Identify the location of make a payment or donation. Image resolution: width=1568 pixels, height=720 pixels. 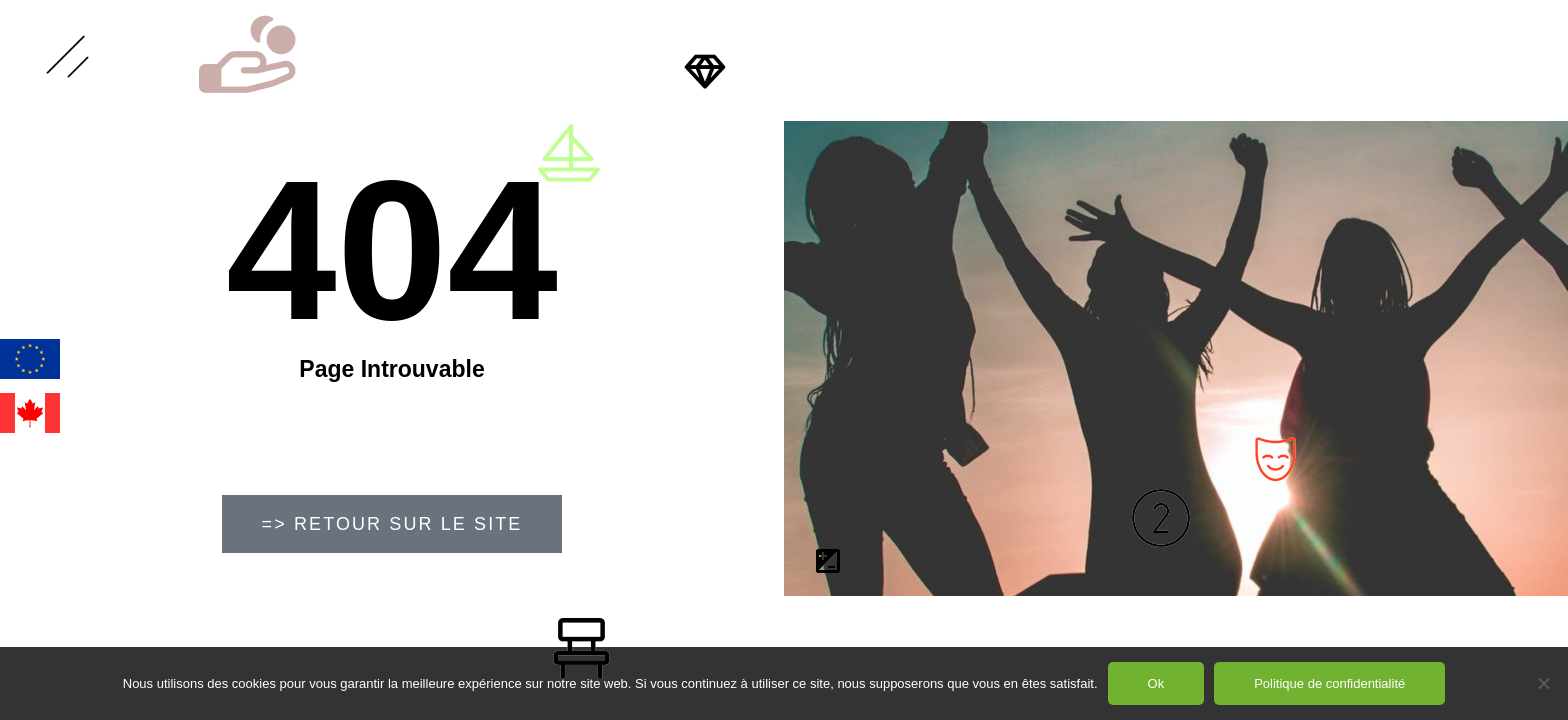
(250, 57).